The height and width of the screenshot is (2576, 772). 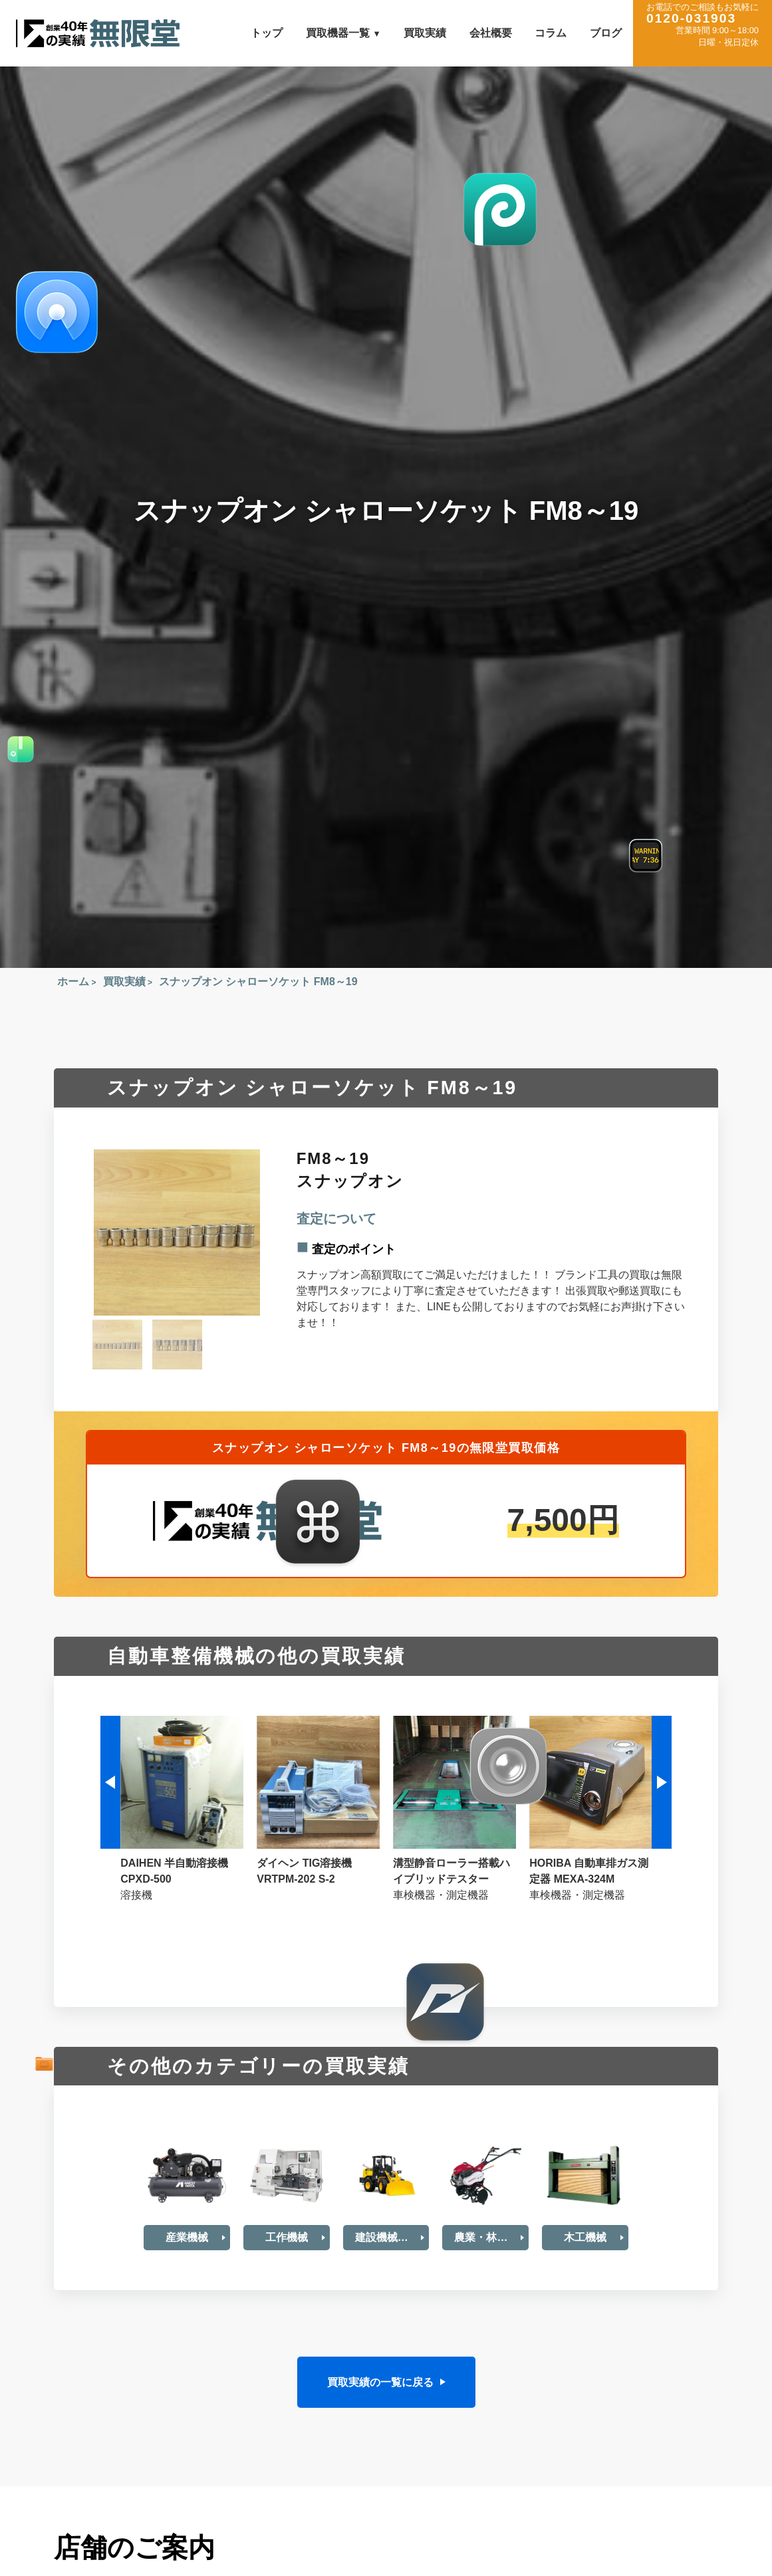 I want to click on open desktop folder, so click(x=44, y=2063).